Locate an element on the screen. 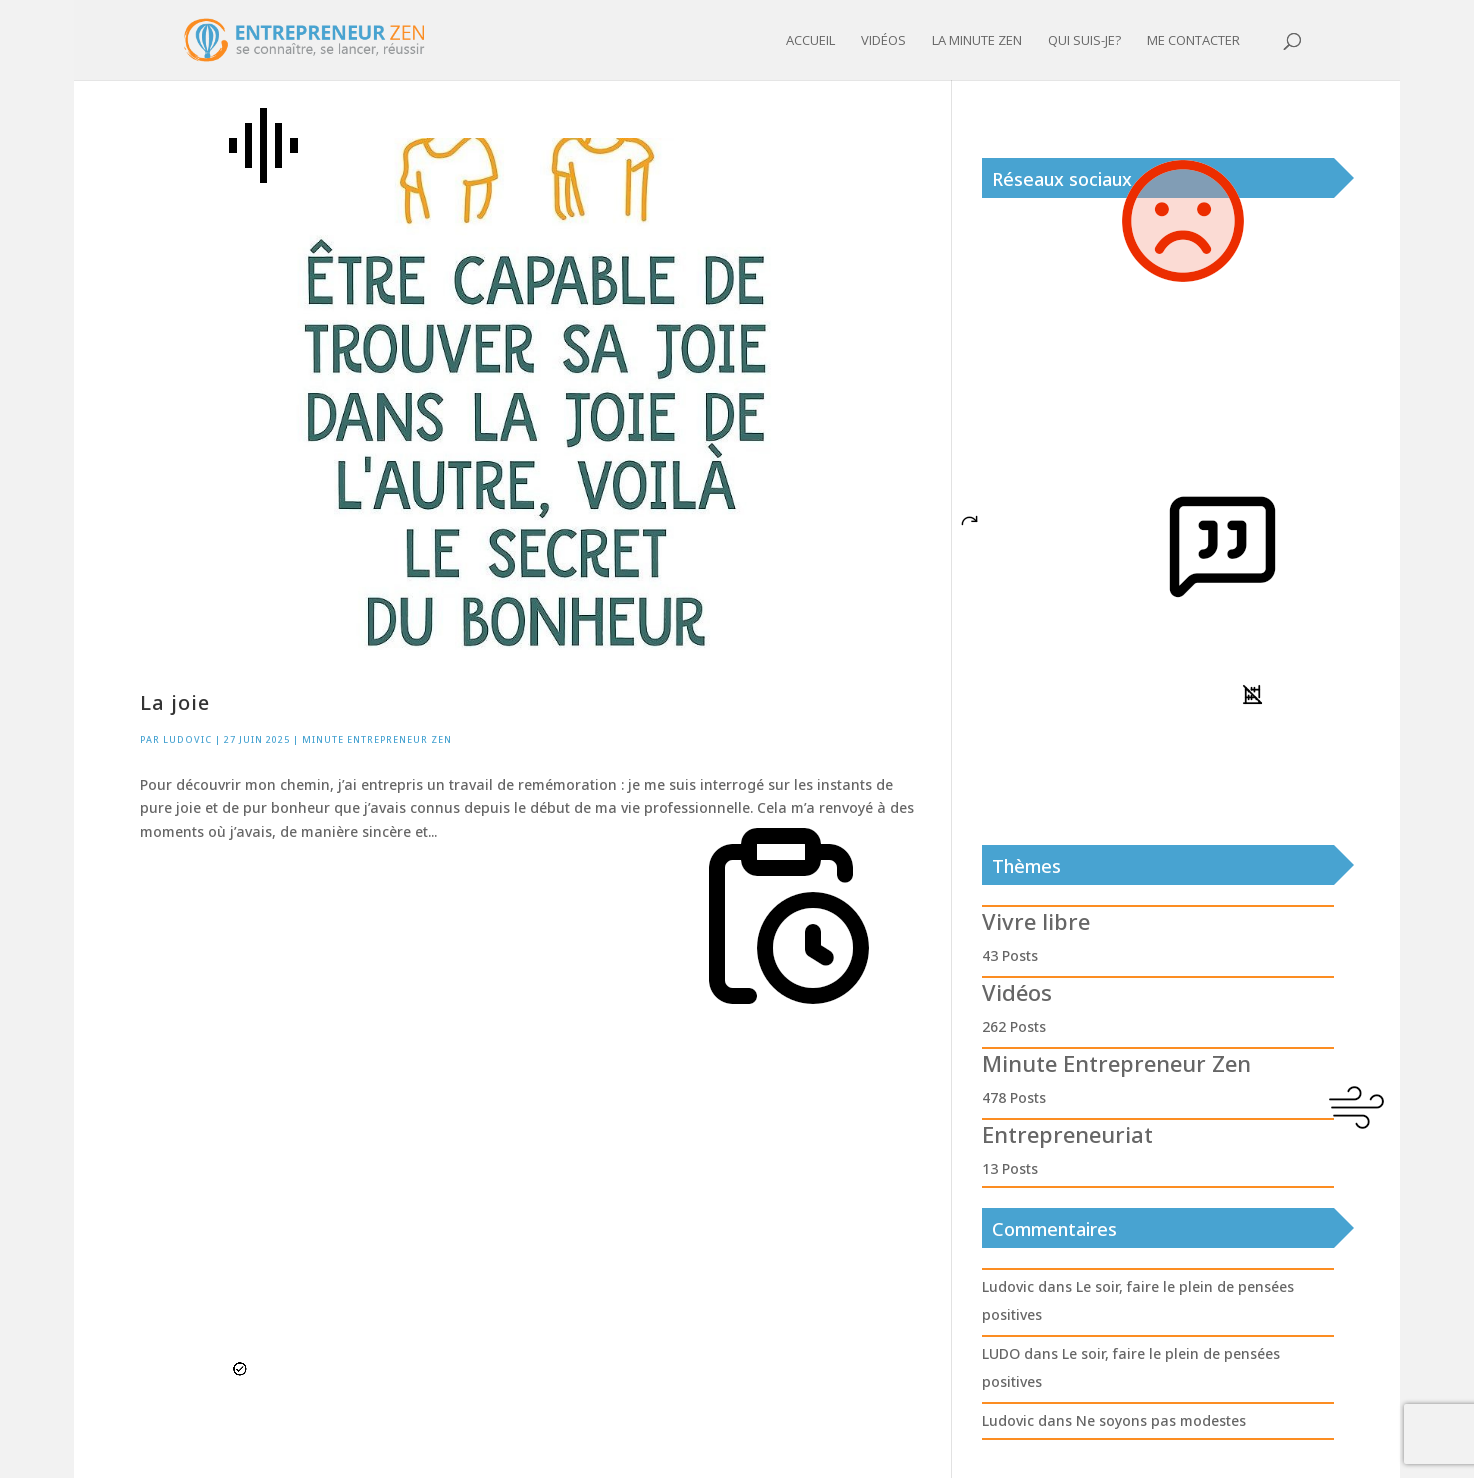  view clipboard history is located at coordinates (781, 916).